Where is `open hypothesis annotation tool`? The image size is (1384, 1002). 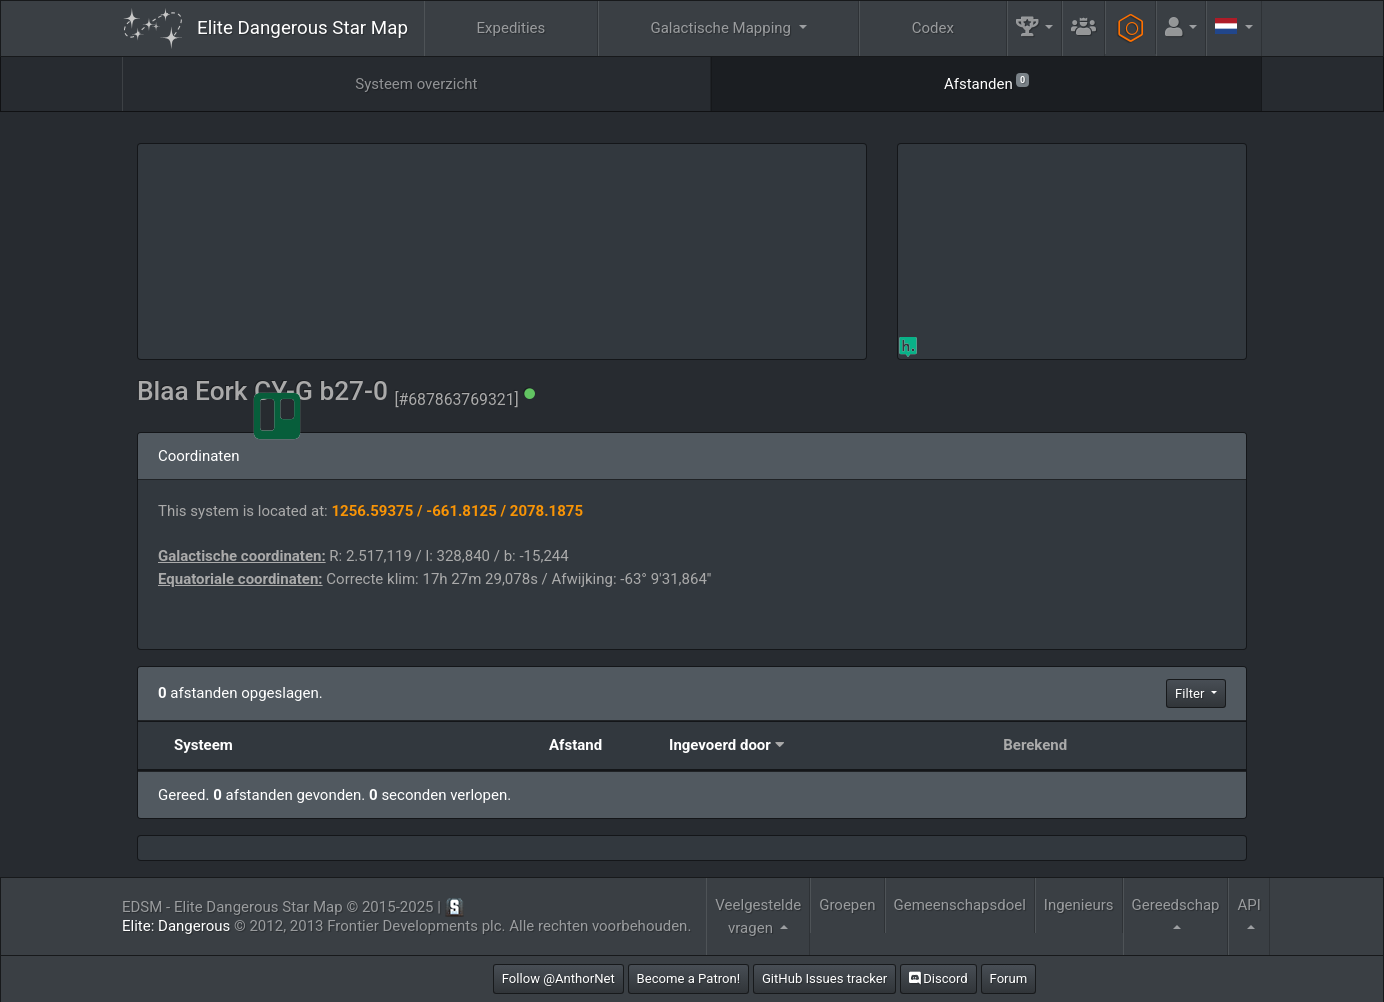 open hypothesis annotation tool is located at coordinates (908, 347).